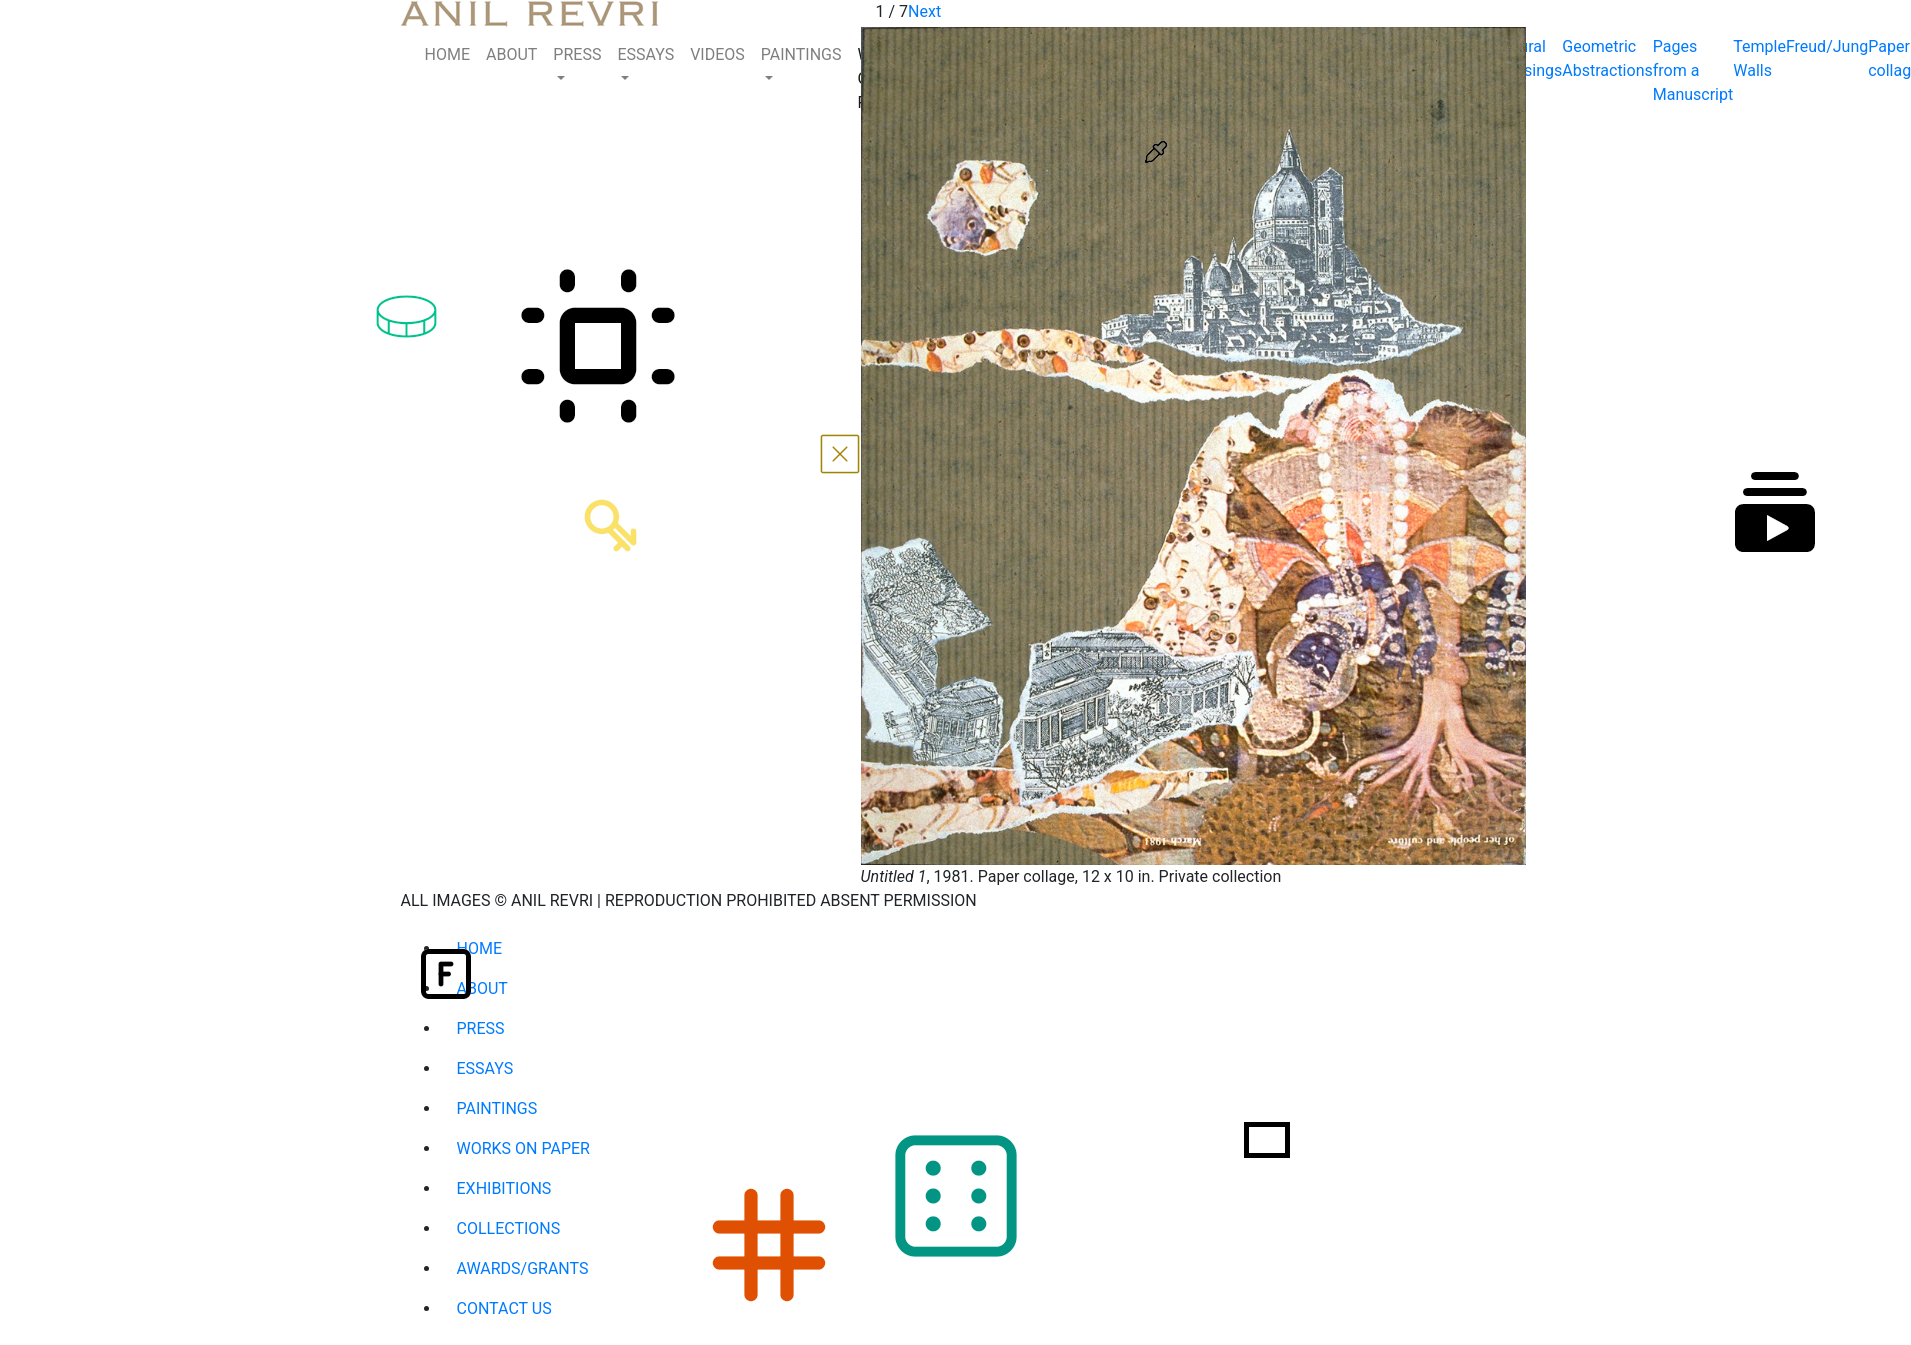 The width and height of the screenshot is (1911, 1345). Describe the element at coordinates (446, 974) in the screenshot. I see `facebook app or social media shortcut` at that location.